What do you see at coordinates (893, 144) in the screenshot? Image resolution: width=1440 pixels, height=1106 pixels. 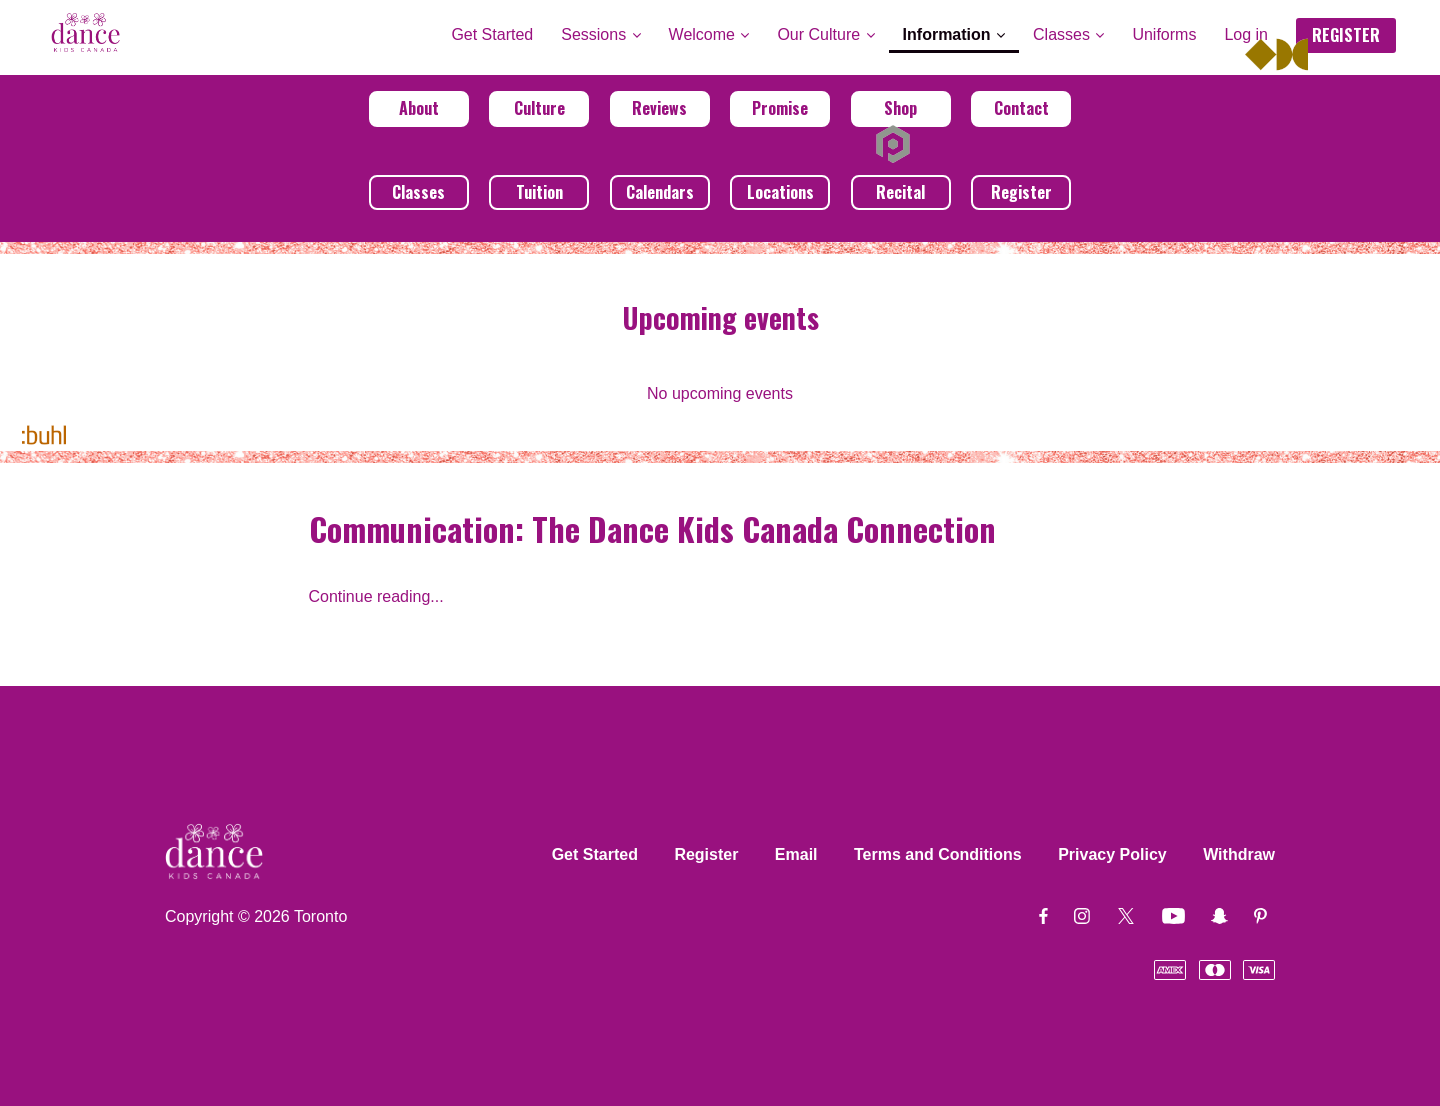 I see `visit the PyUp security service website` at bounding box center [893, 144].